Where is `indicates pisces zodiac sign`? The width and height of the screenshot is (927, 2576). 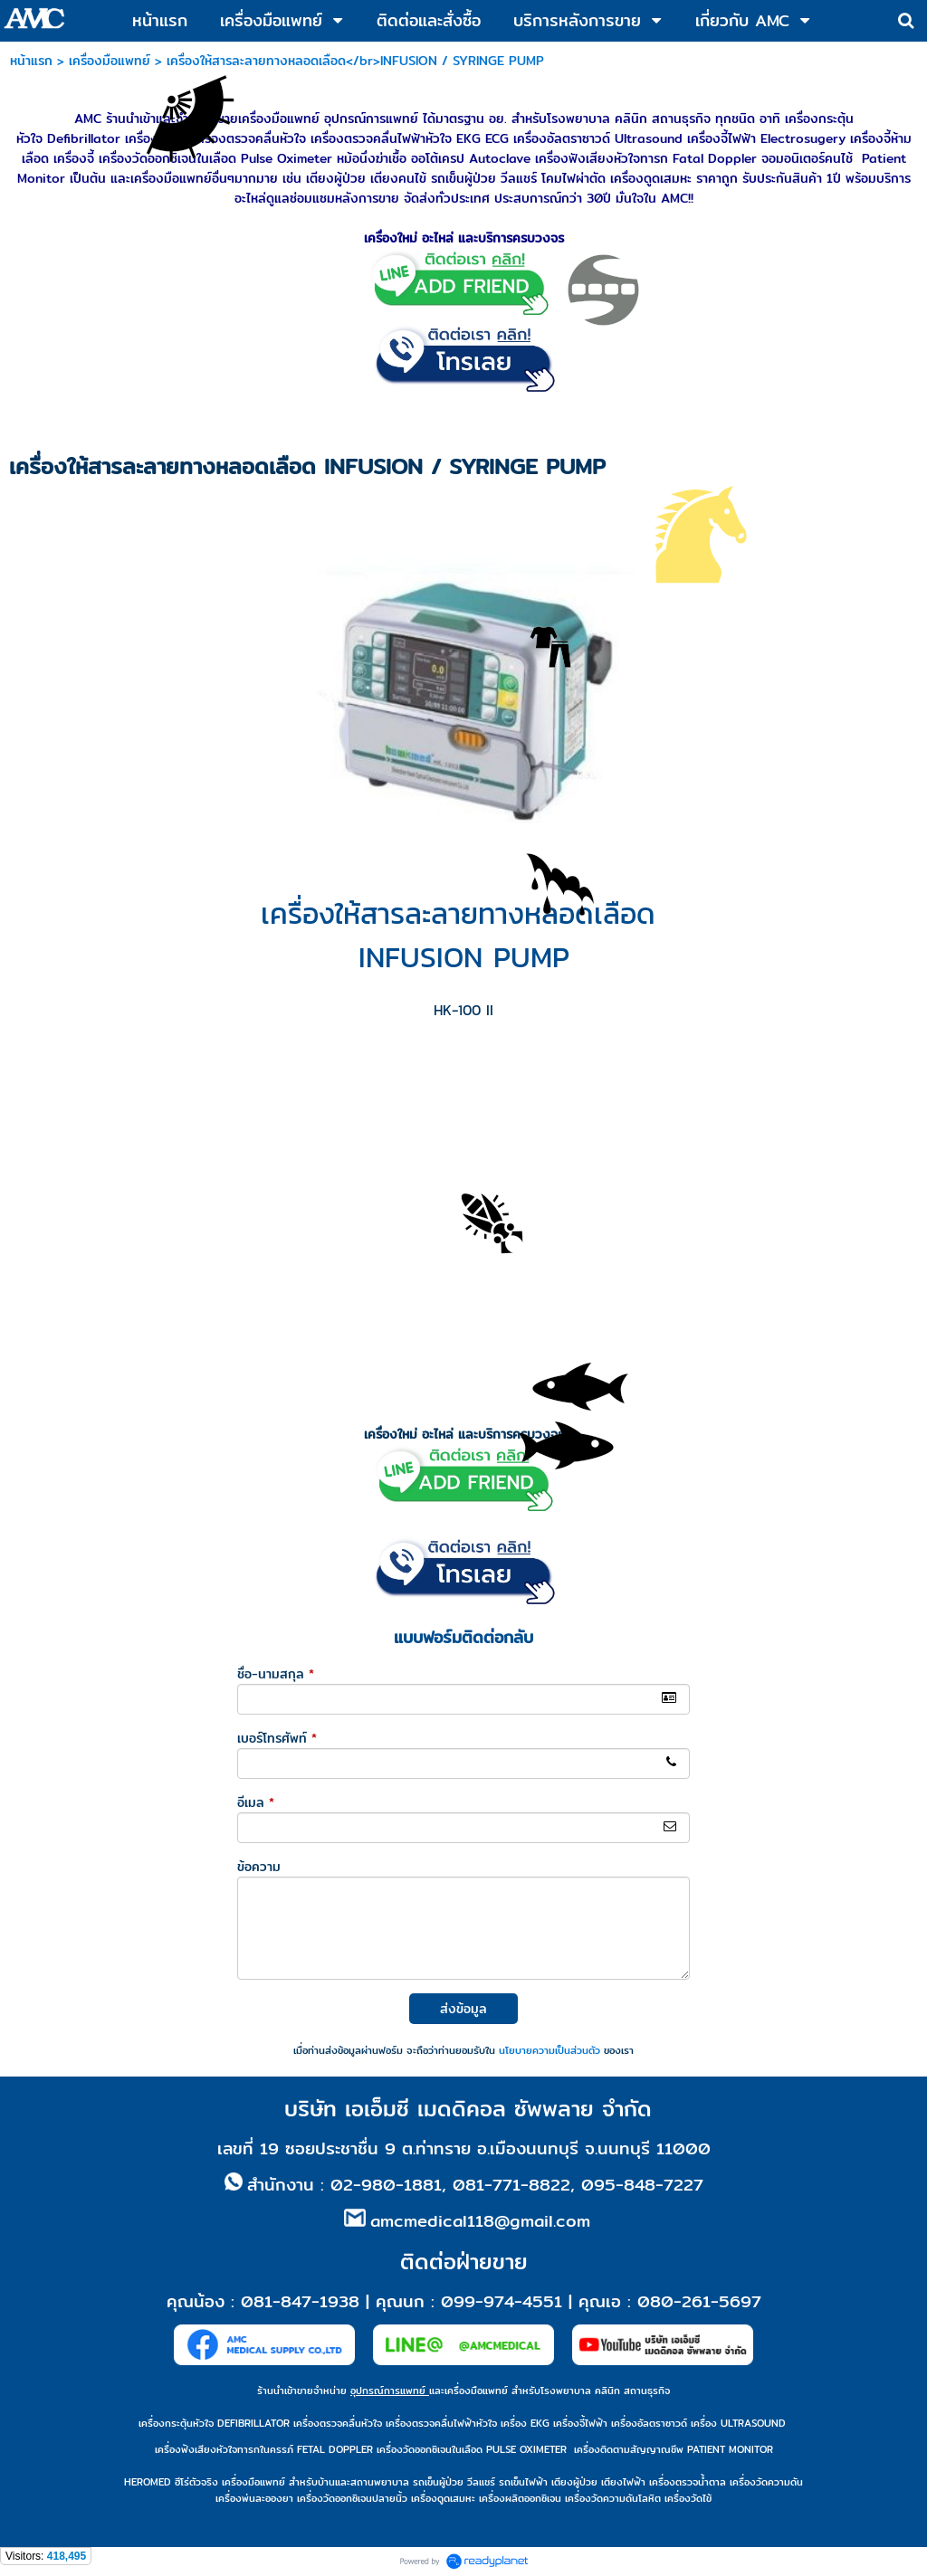
indicates pisces zodiac sign is located at coordinates (573, 1414).